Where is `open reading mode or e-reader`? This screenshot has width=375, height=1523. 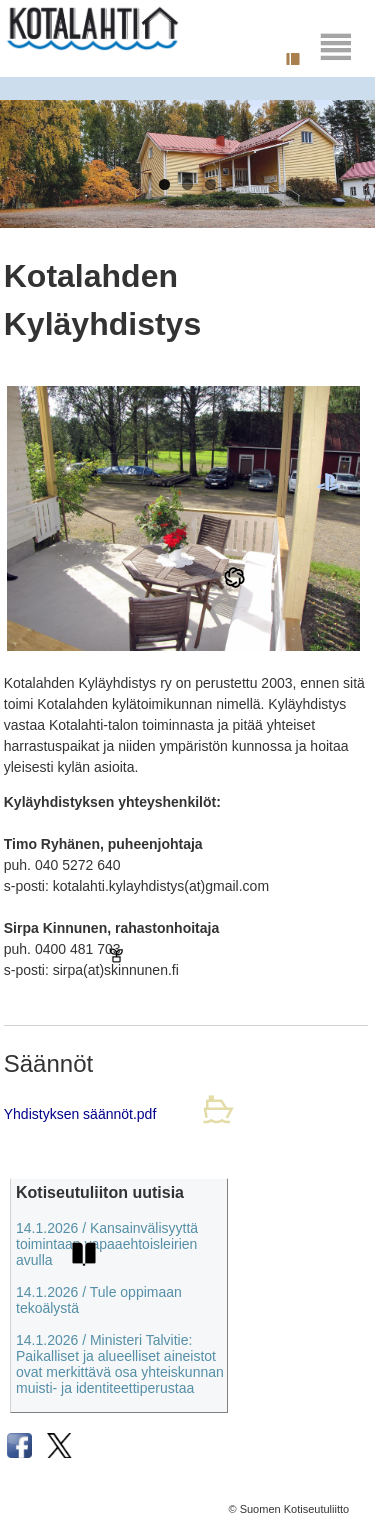 open reading mode or e-reader is located at coordinates (84, 1253).